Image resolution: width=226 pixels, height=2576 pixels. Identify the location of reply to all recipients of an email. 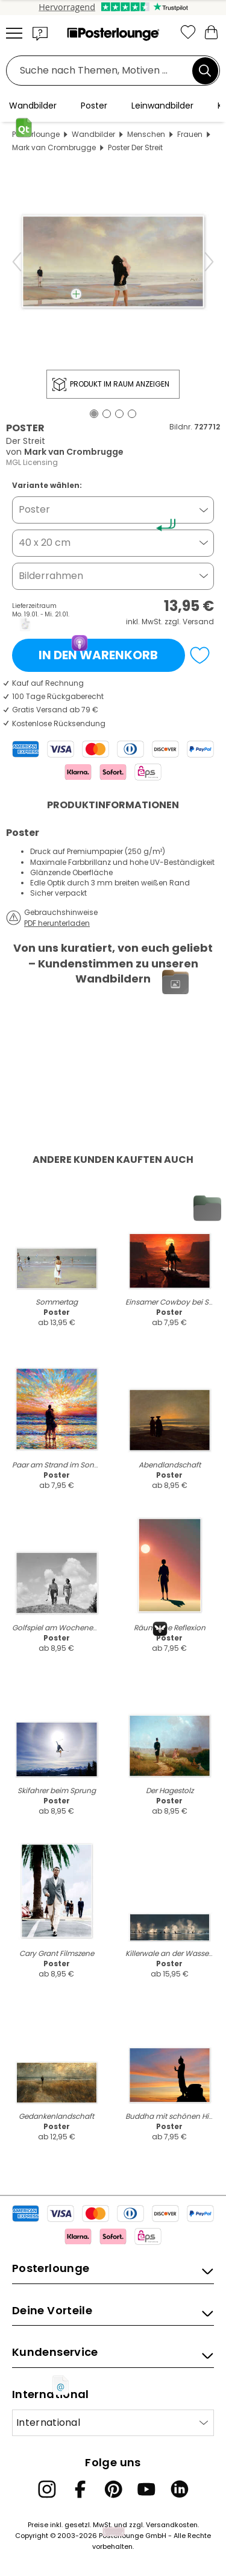
(165, 524).